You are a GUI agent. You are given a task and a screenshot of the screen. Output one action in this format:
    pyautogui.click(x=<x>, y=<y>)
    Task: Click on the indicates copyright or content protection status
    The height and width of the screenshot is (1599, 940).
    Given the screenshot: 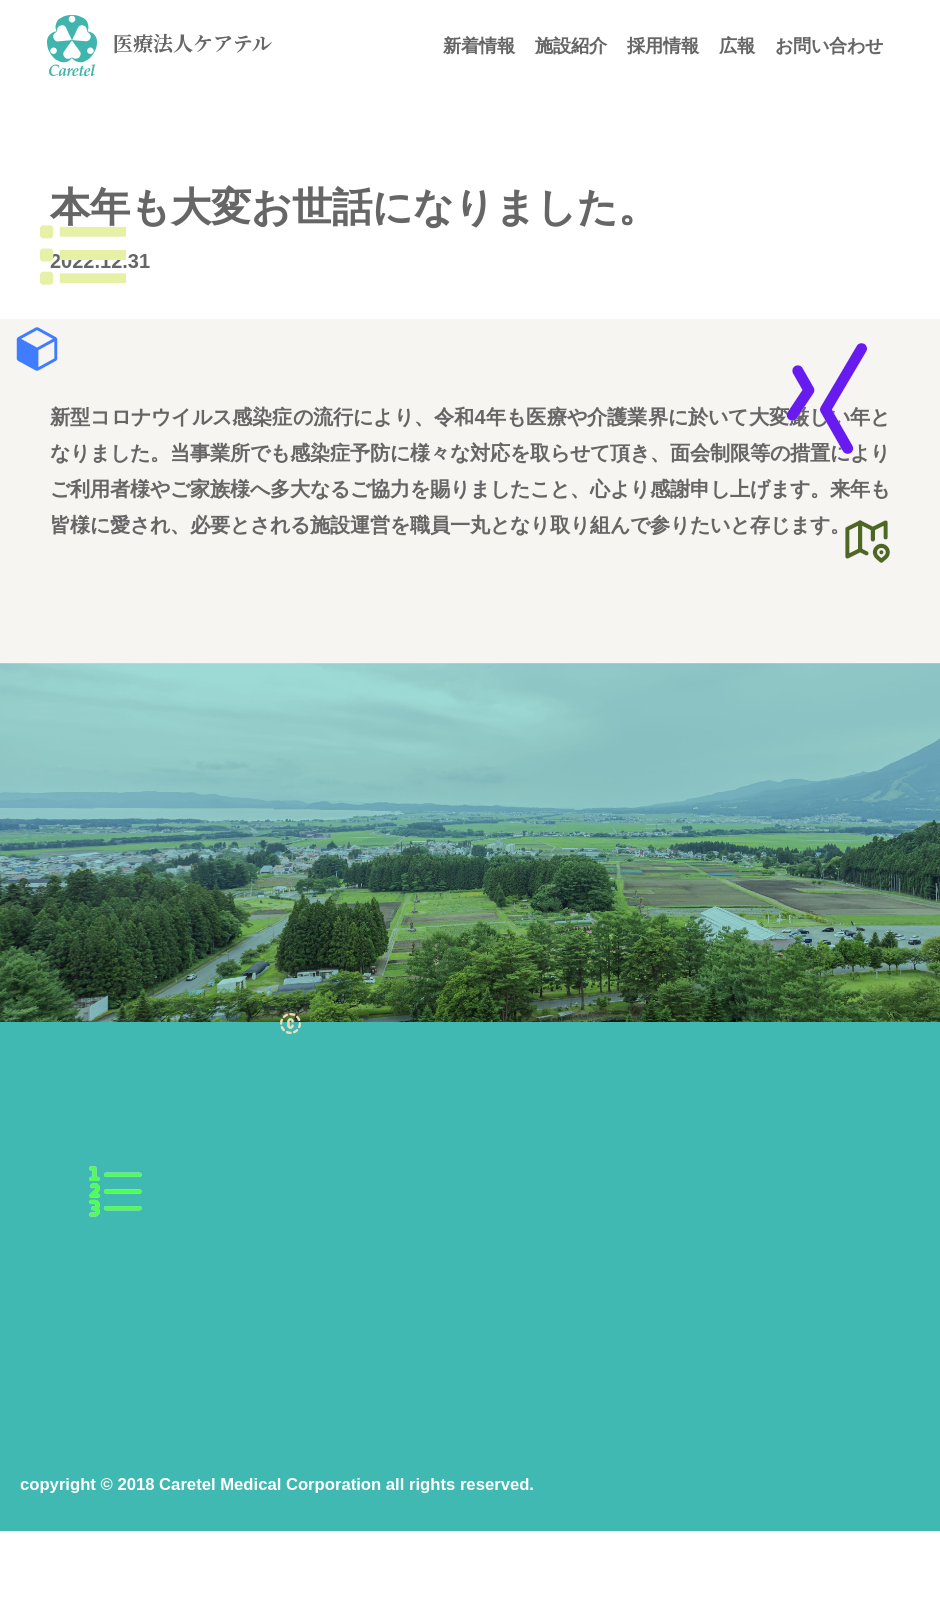 What is the action you would take?
    pyautogui.click(x=290, y=1023)
    